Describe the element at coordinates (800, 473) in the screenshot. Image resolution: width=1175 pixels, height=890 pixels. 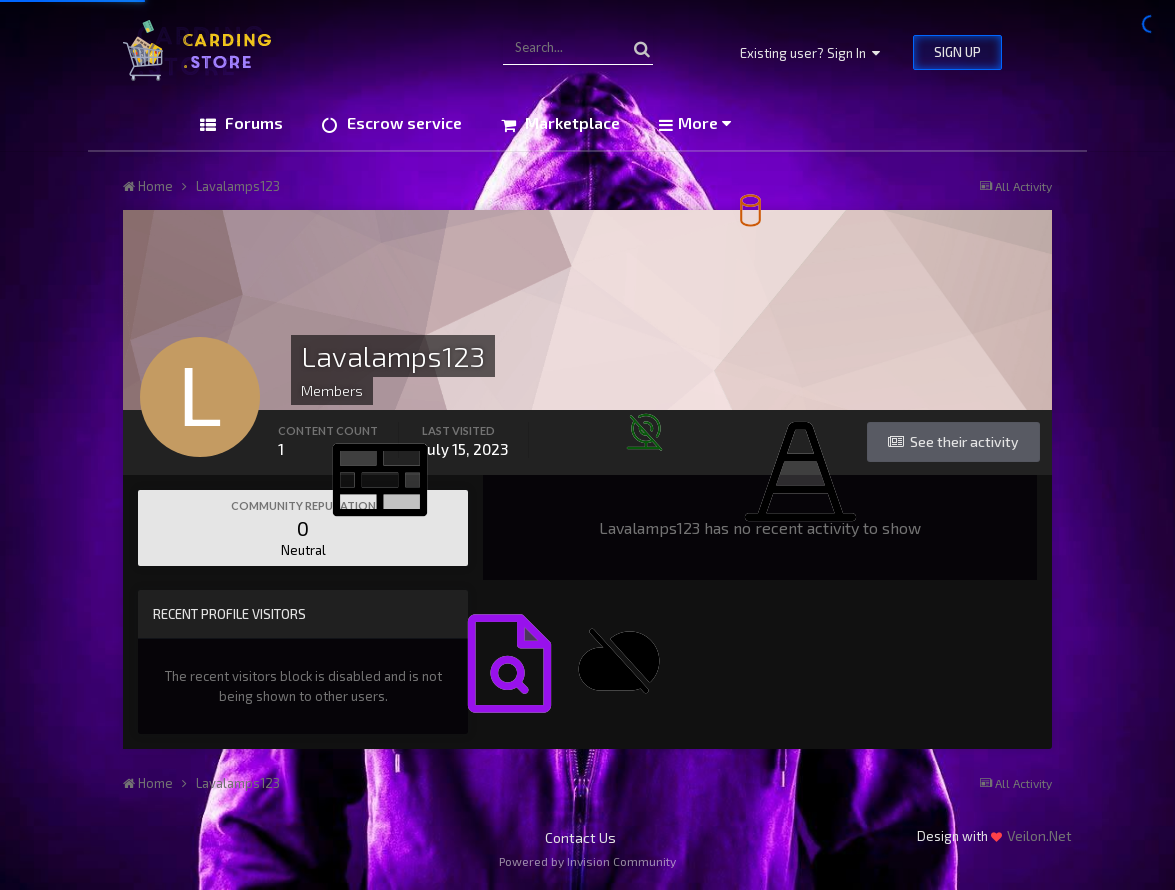
I see `indicates area under construction or maintenance` at that location.